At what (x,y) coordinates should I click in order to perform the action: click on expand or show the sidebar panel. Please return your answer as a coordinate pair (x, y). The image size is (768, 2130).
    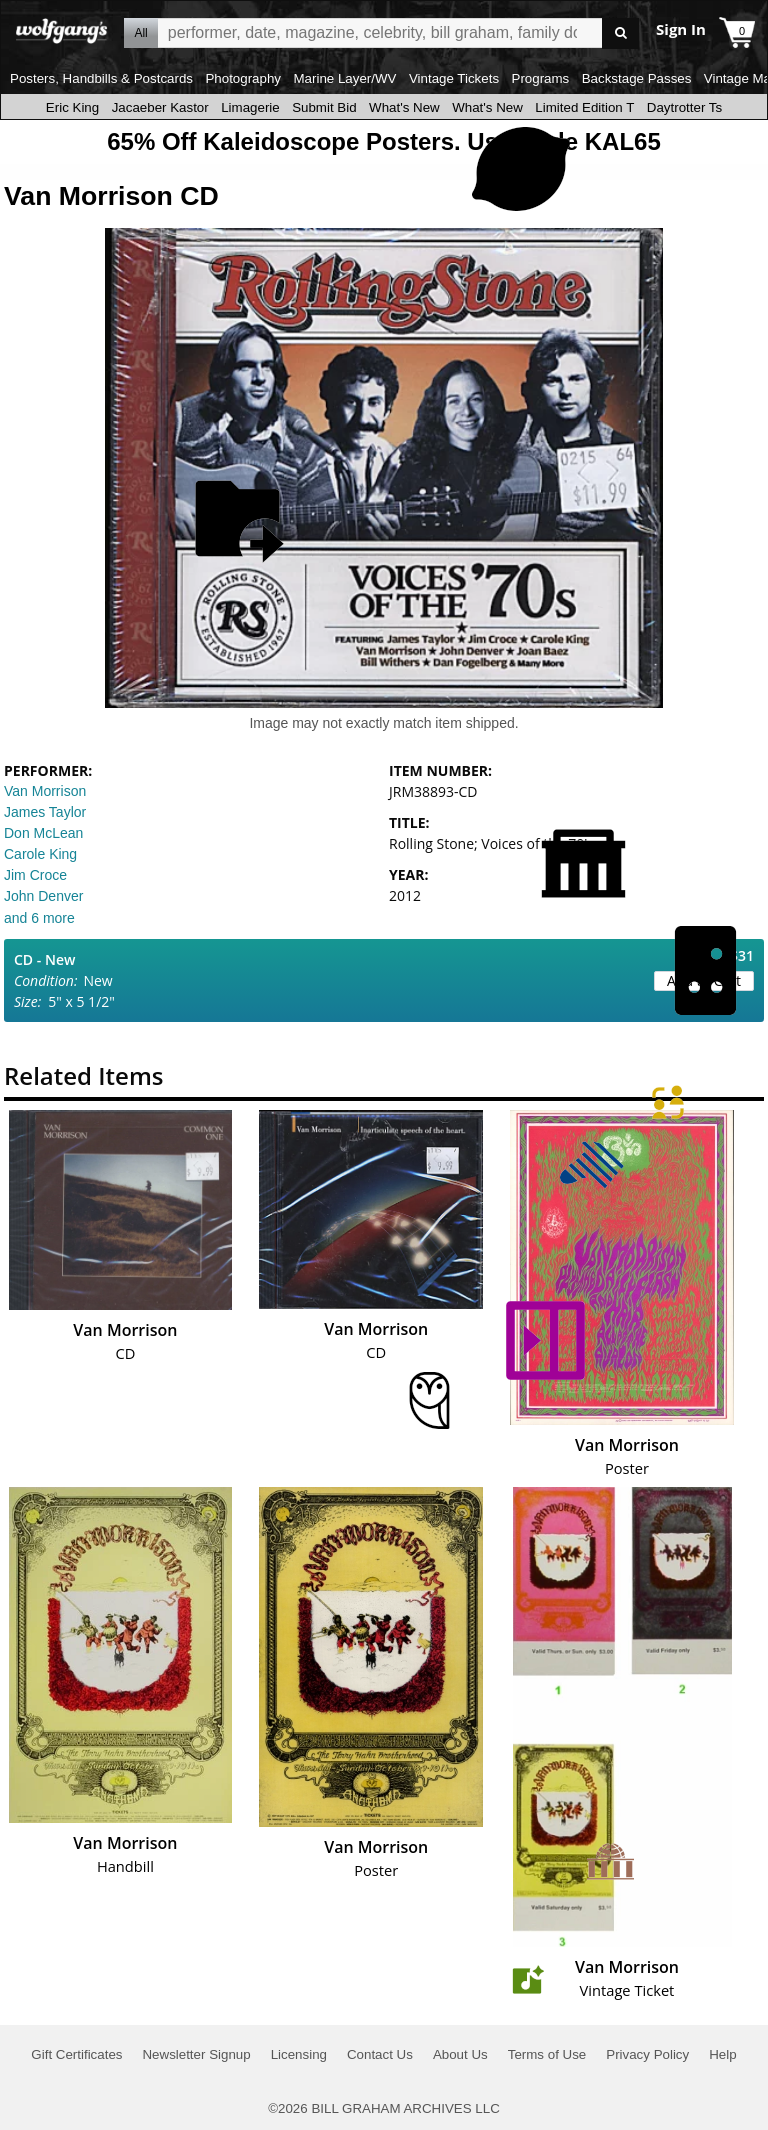
    Looking at the image, I should click on (545, 1340).